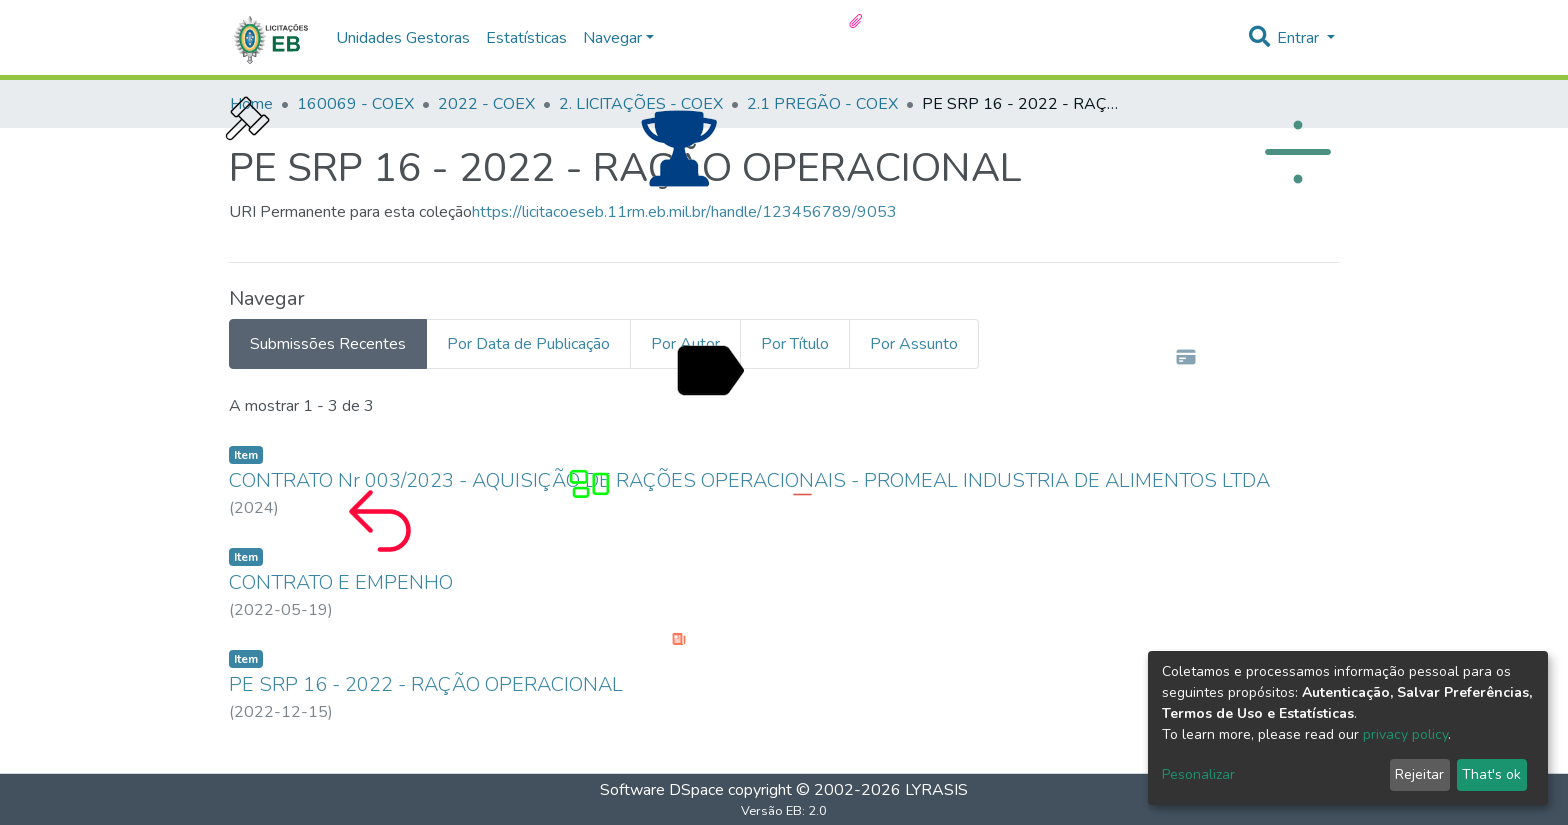 This screenshot has height=825, width=1568. What do you see at coordinates (709, 370) in the screenshot?
I see `add or apply a label to an item` at bounding box center [709, 370].